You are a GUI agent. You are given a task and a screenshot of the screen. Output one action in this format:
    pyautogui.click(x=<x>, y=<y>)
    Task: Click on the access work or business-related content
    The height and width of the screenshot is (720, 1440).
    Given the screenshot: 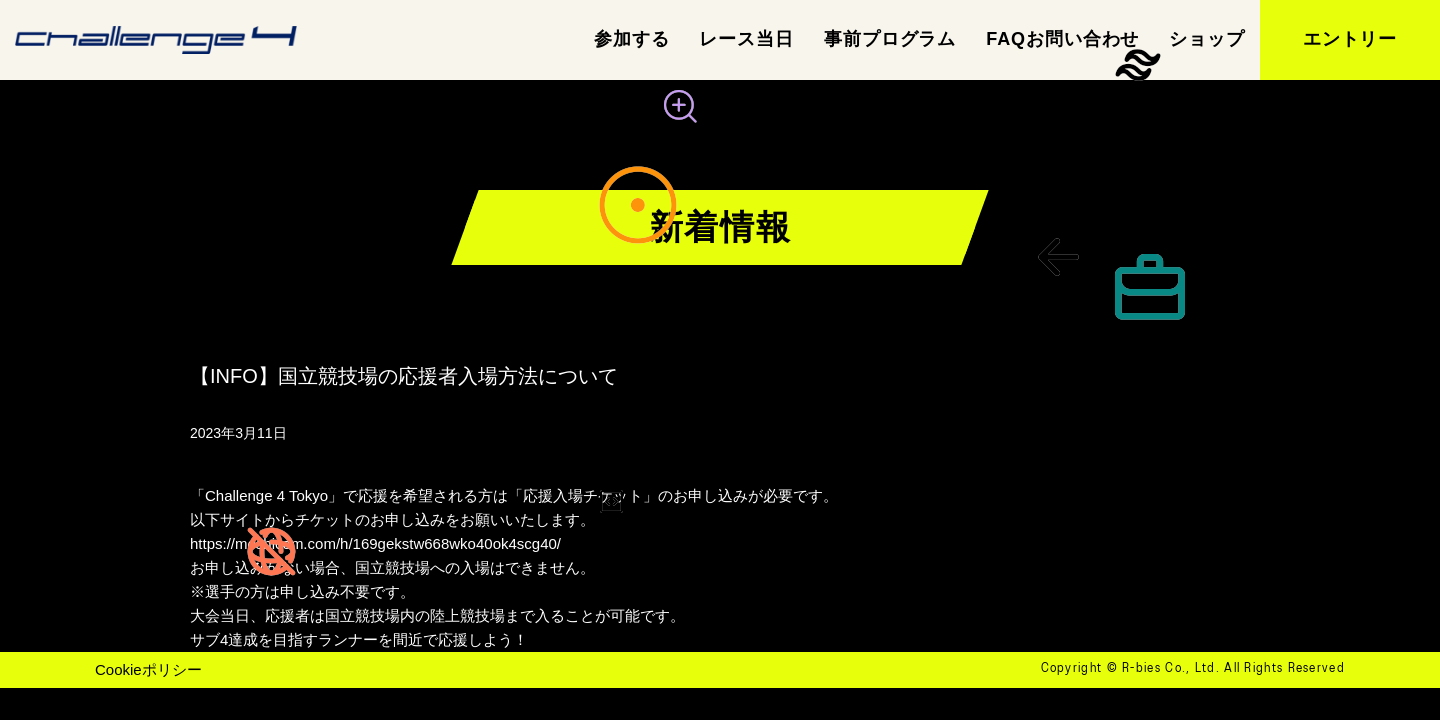 What is the action you would take?
    pyautogui.click(x=1150, y=289)
    